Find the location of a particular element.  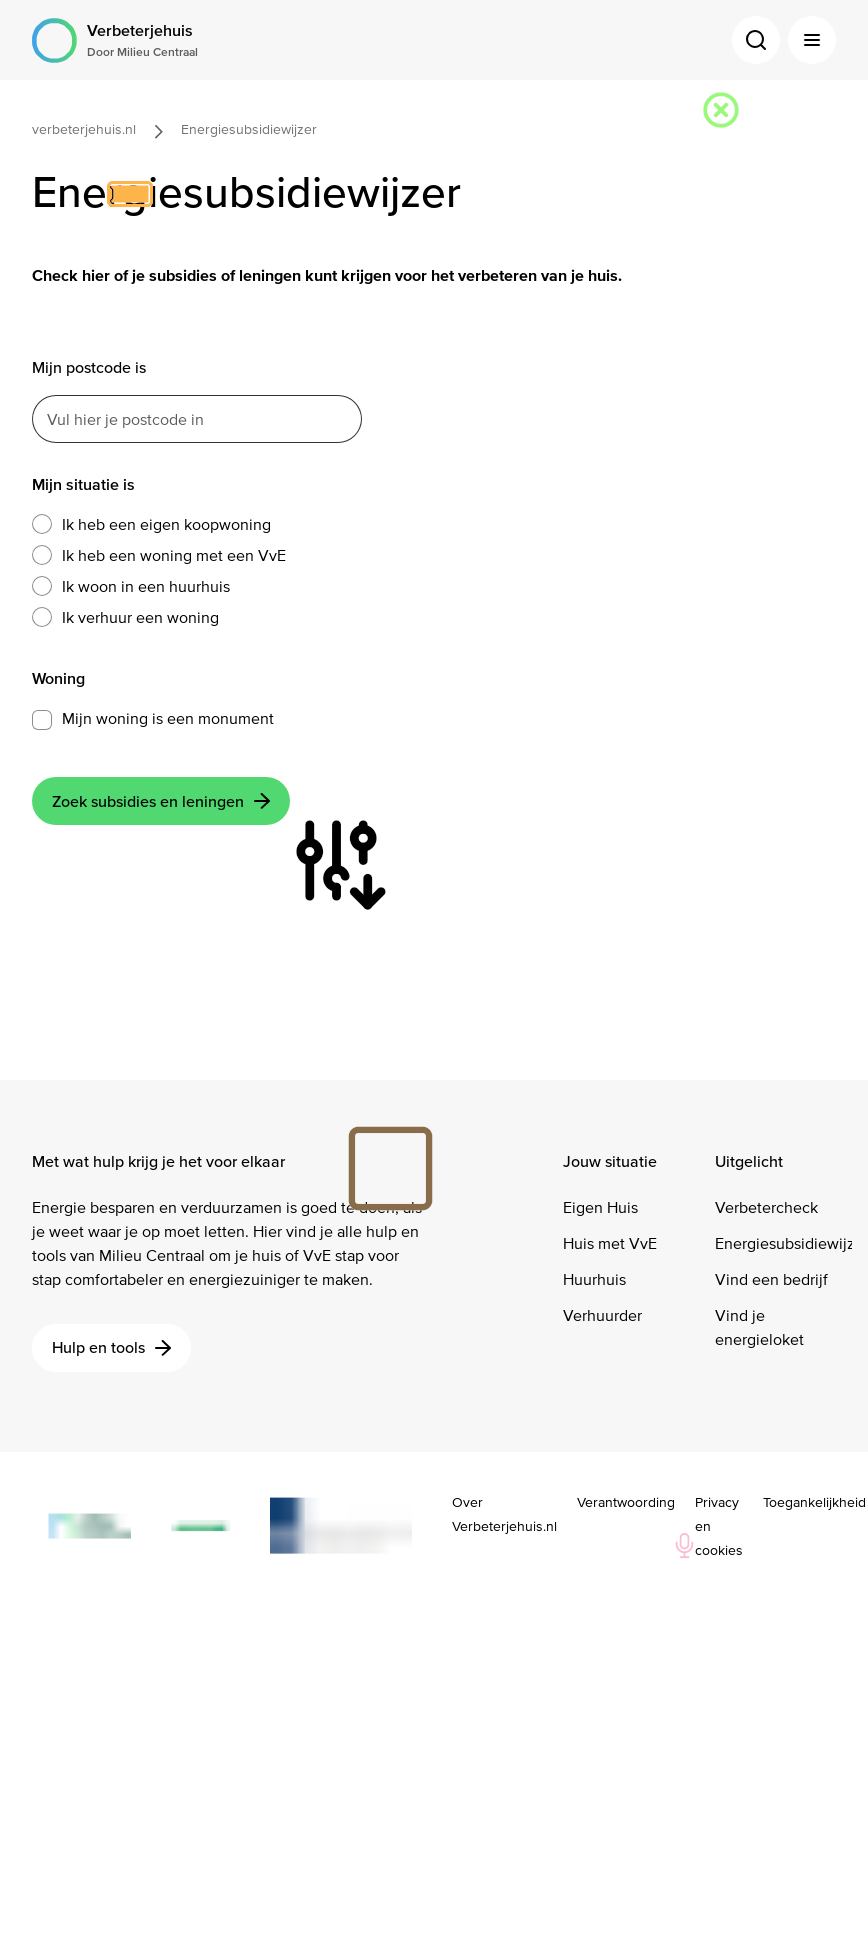

close or dismiss a dialog is located at coordinates (721, 110).